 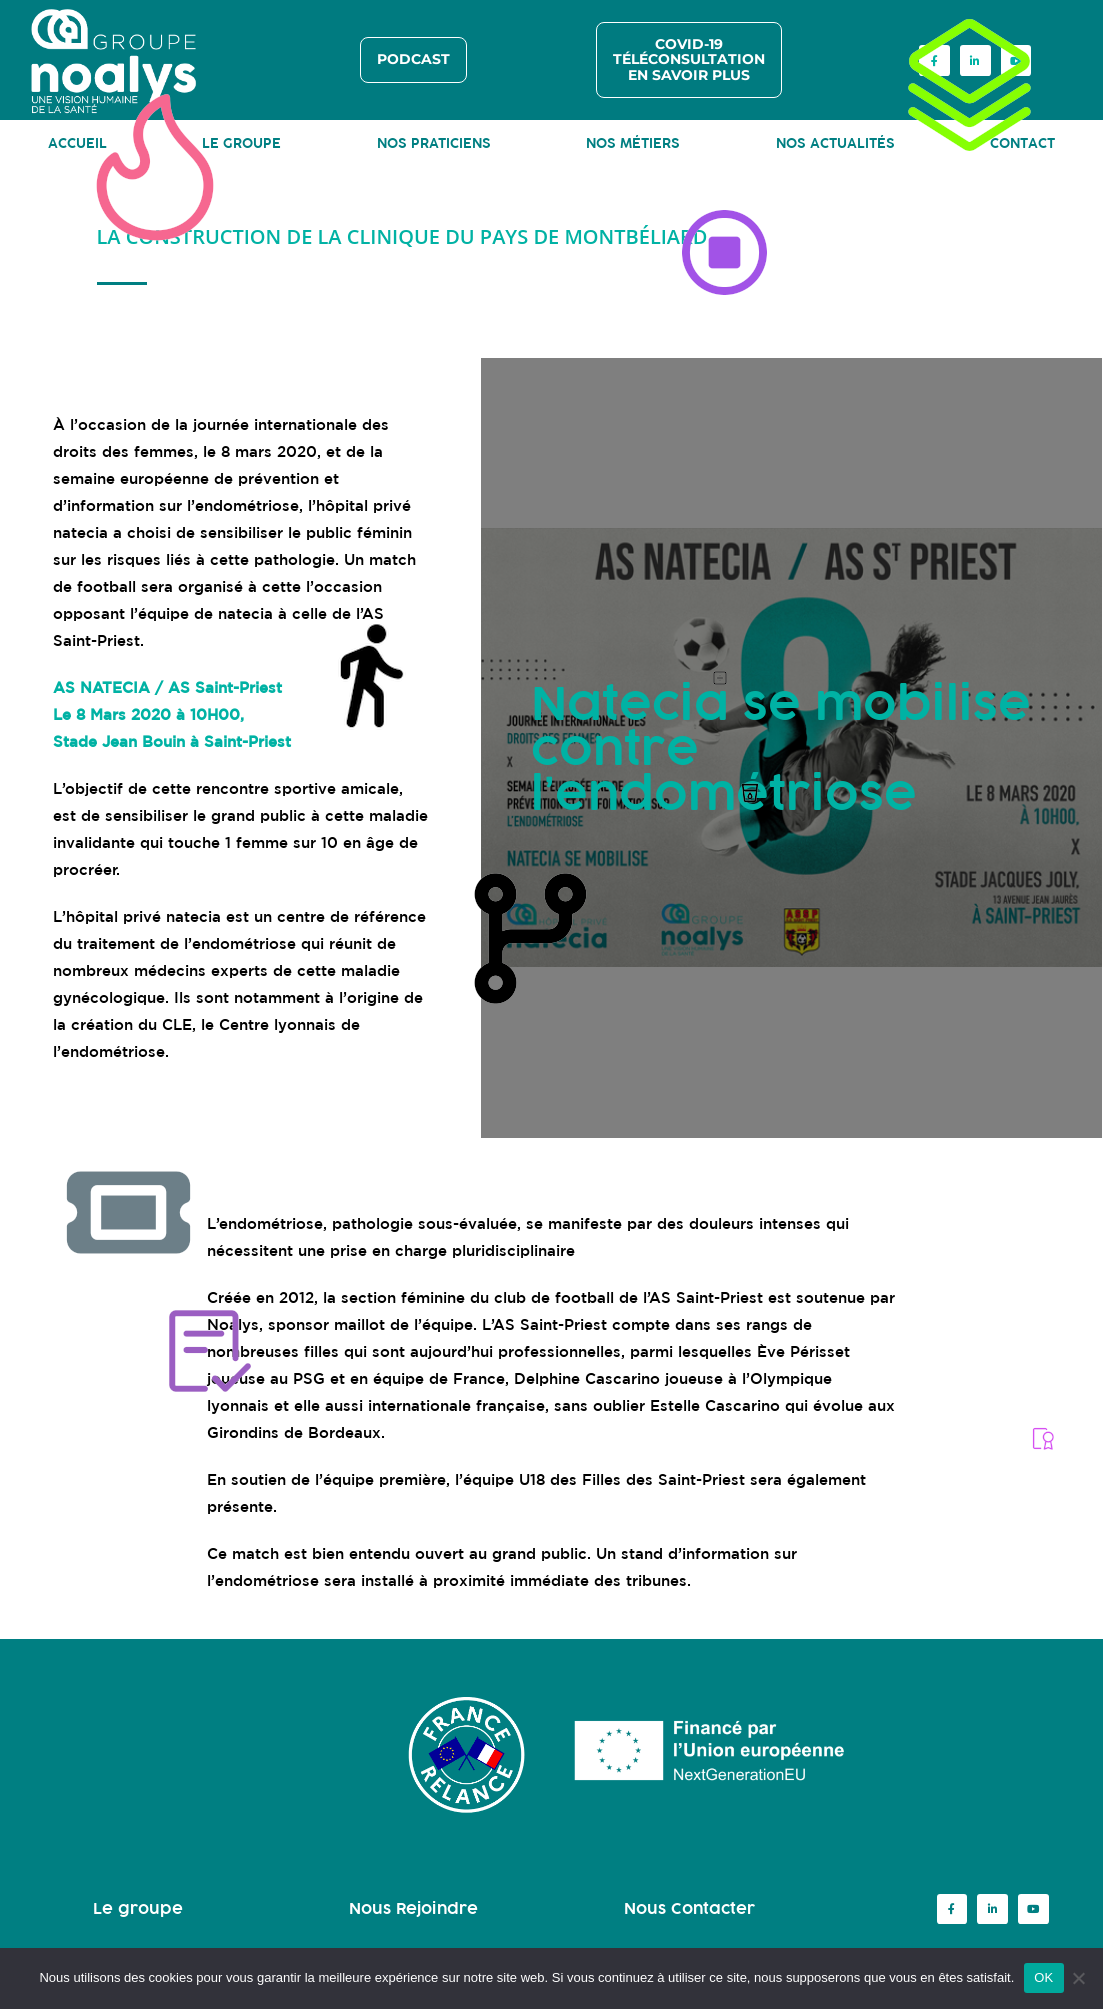 What do you see at coordinates (1042, 1438) in the screenshot?
I see `view certified or verified document` at bounding box center [1042, 1438].